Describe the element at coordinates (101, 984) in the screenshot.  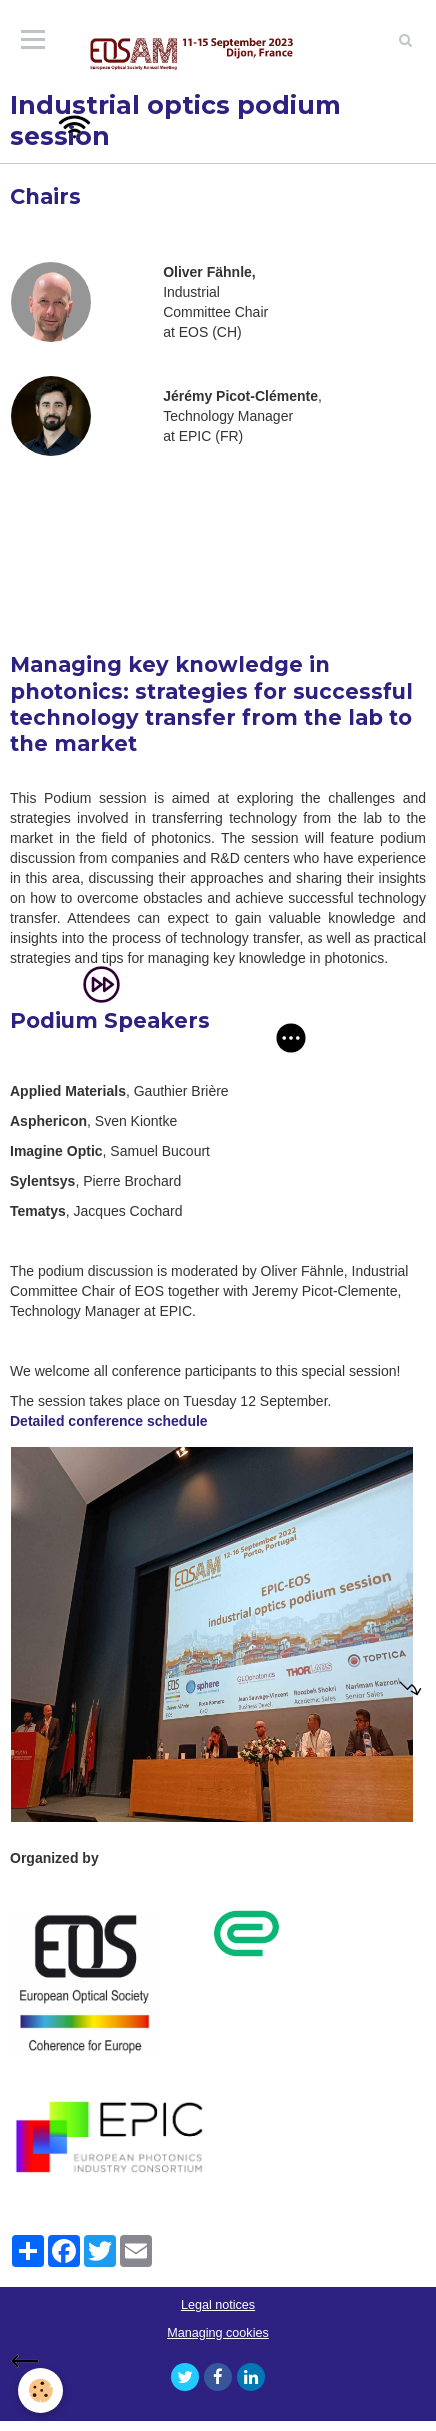
I see `skip forward in media playback` at that location.